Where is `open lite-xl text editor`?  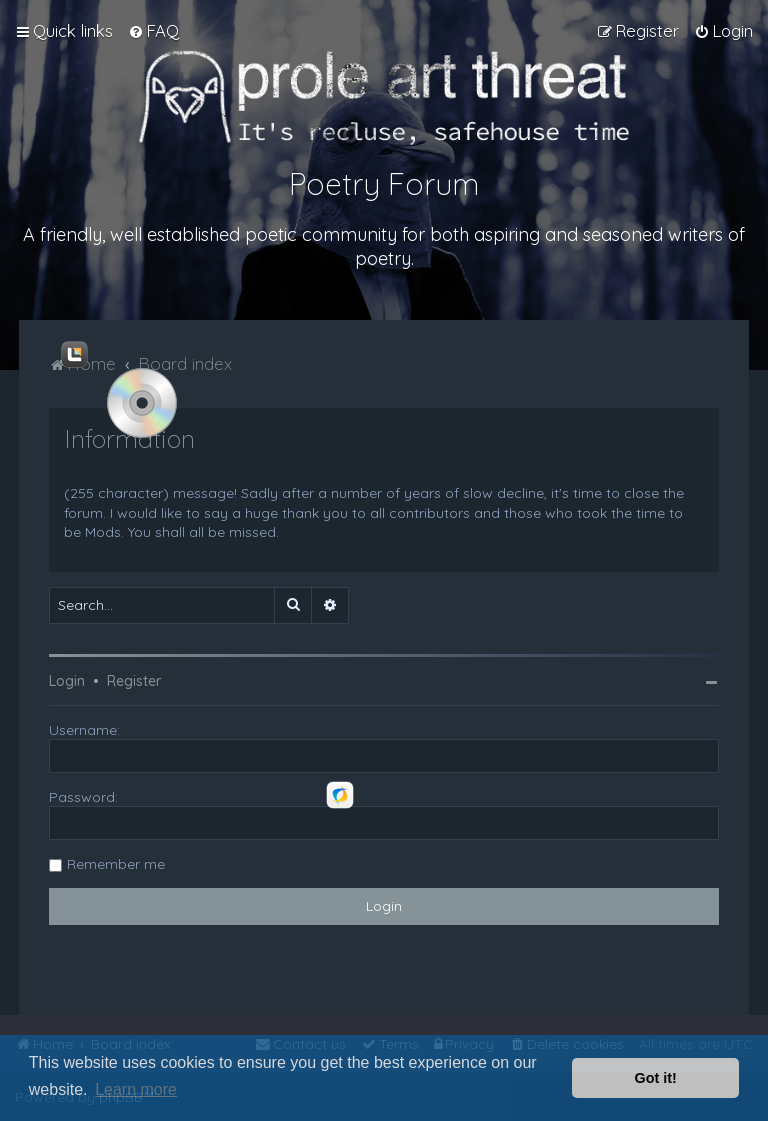
open lite-xl text editor is located at coordinates (74, 354).